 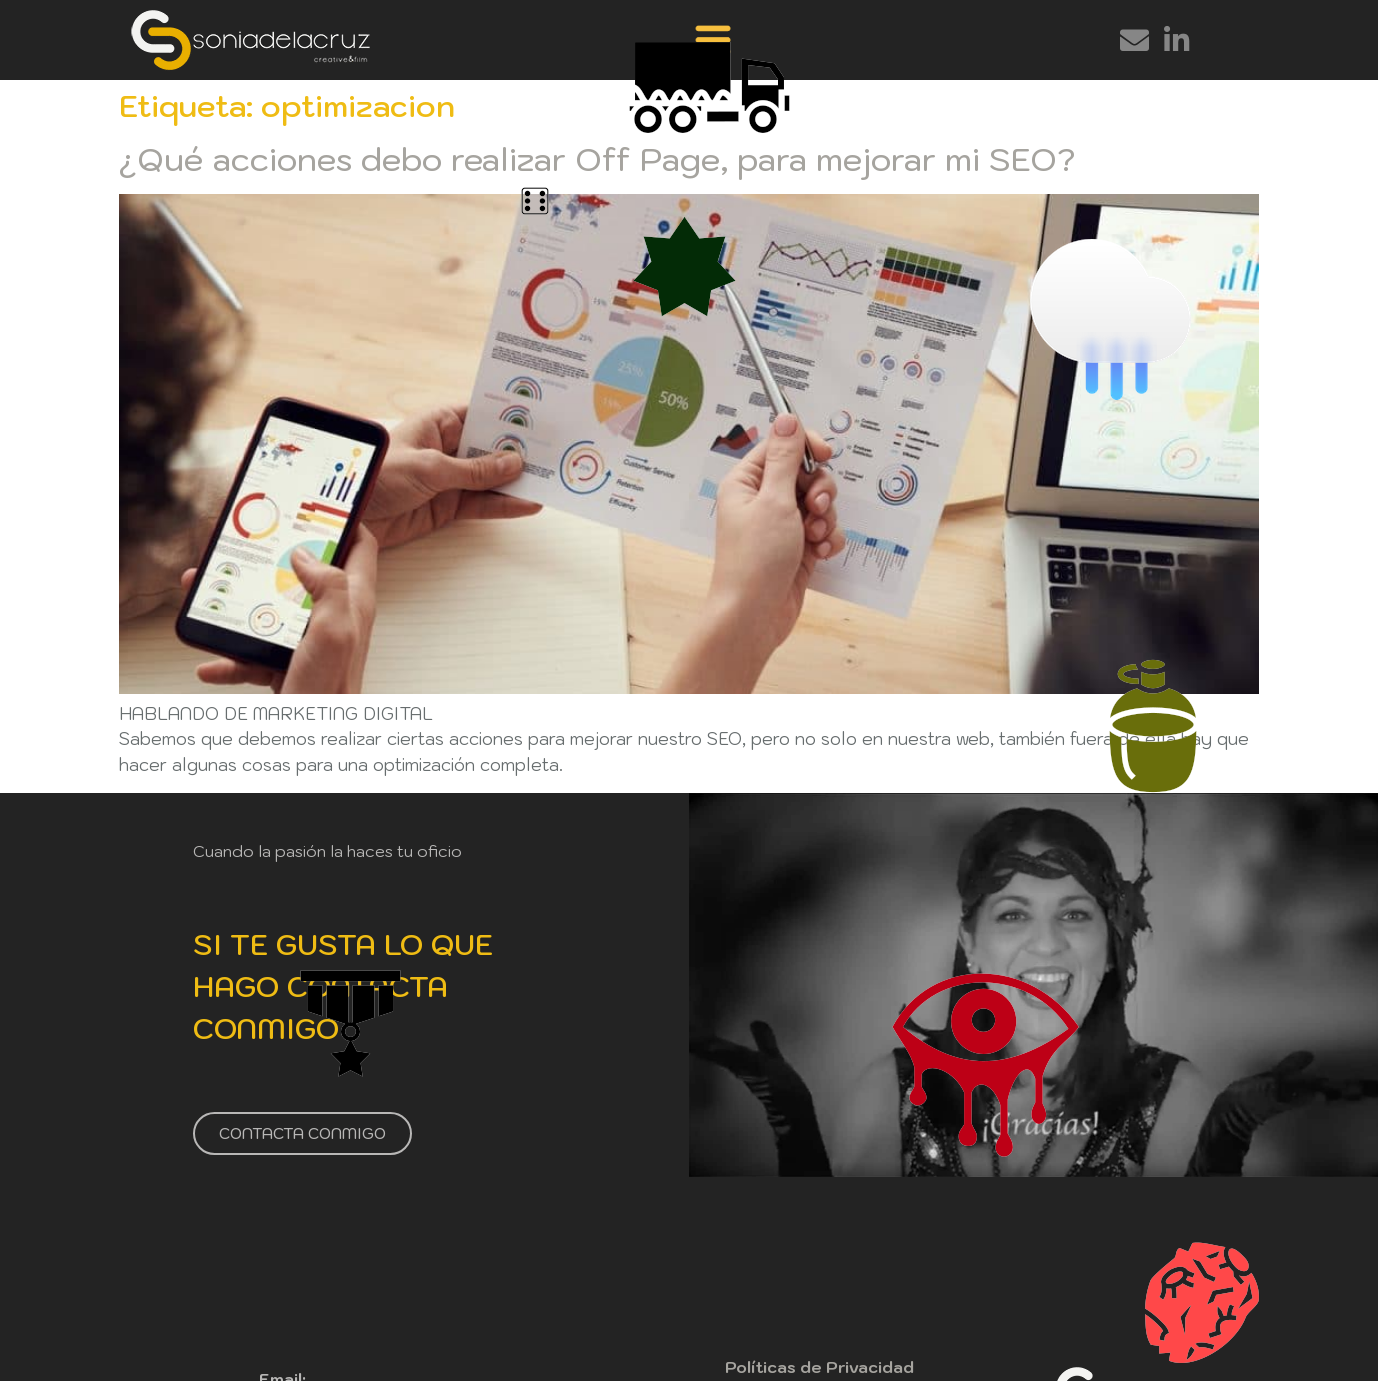 I want to click on indicates a special or featured item, so click(x=684, y=266).